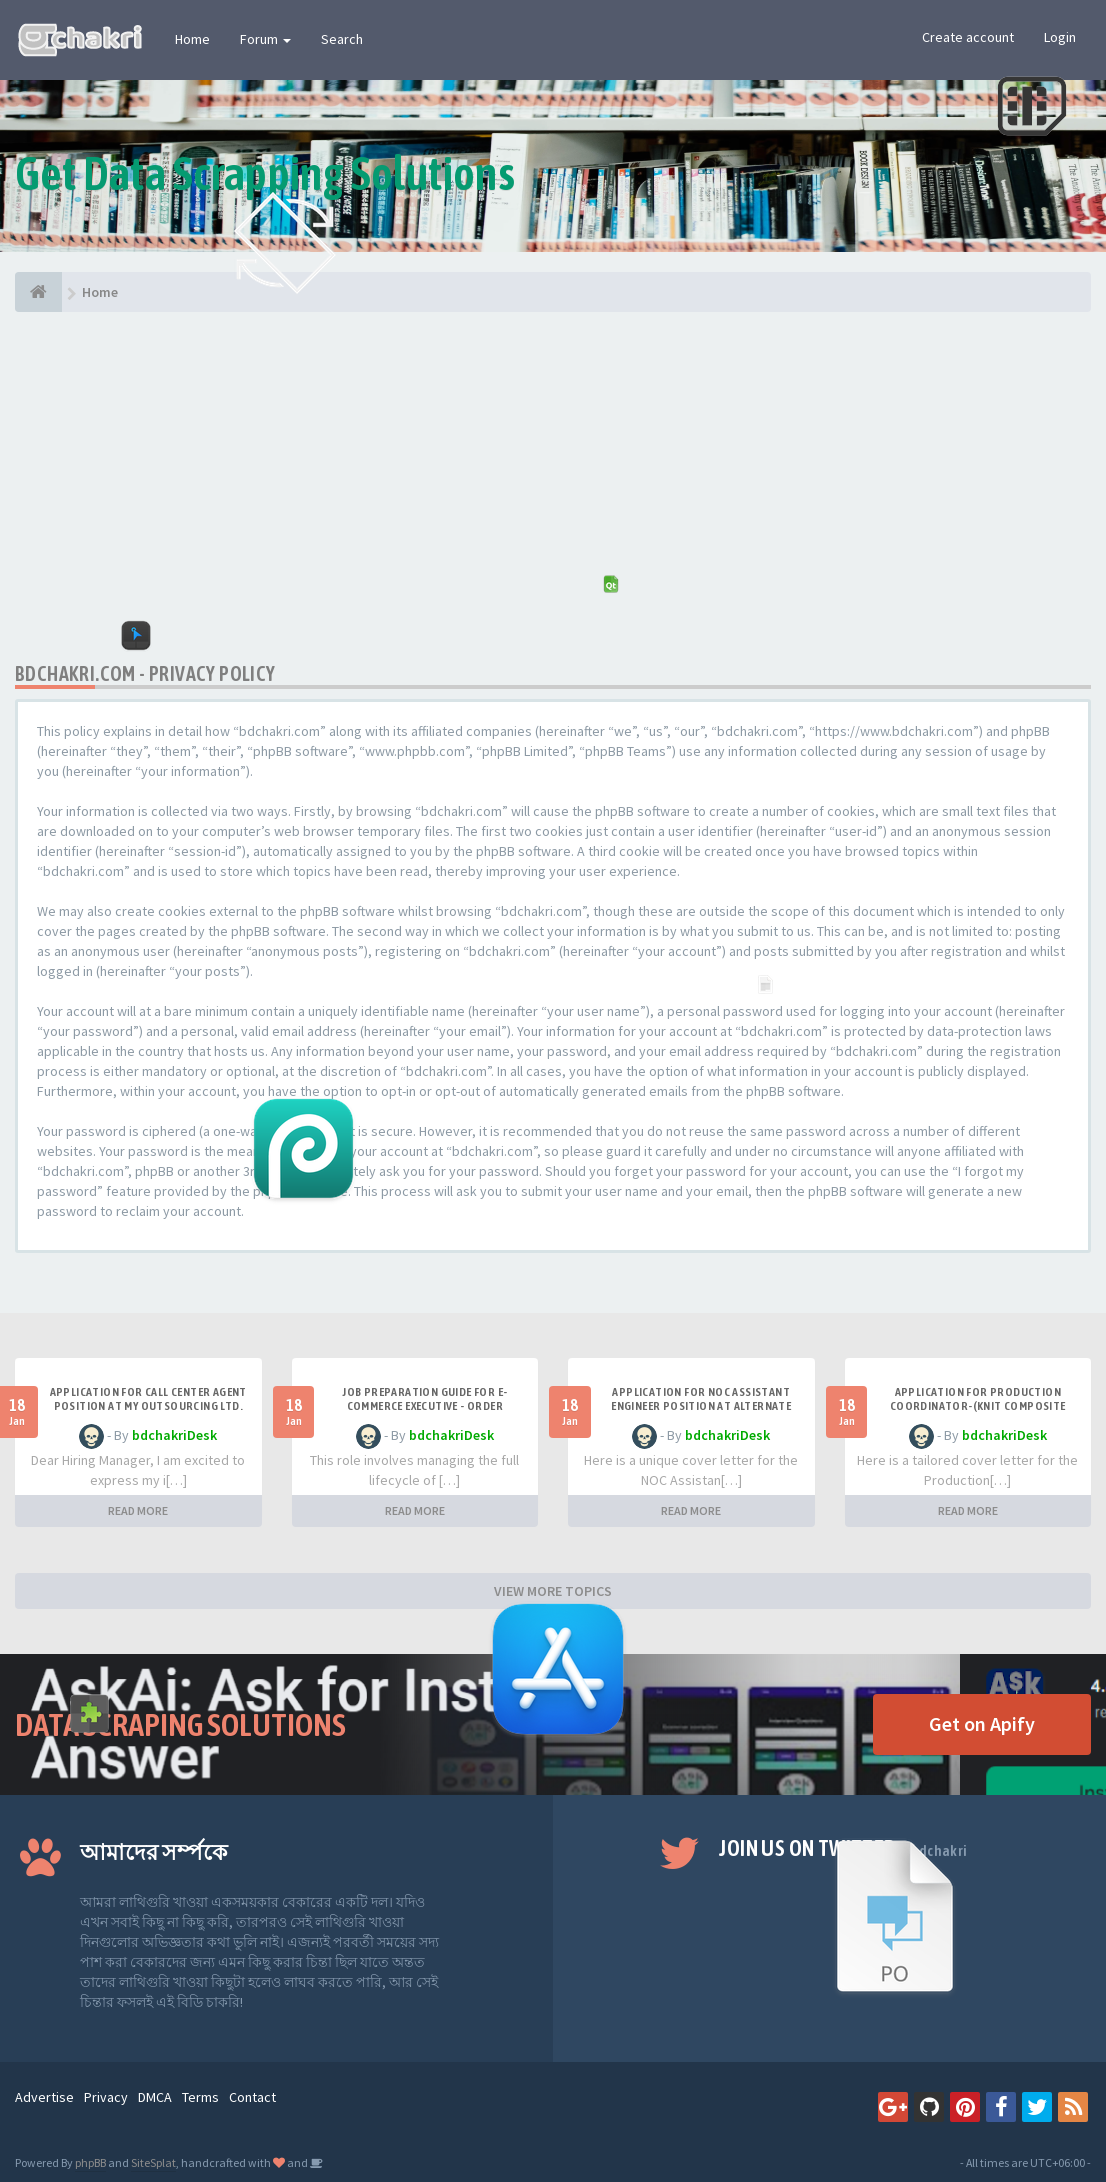 The image size is (1106, 2182). Describe the element at coordinates (285, 243) in the screenshot. I see `screen rotation is enabled` at that location.